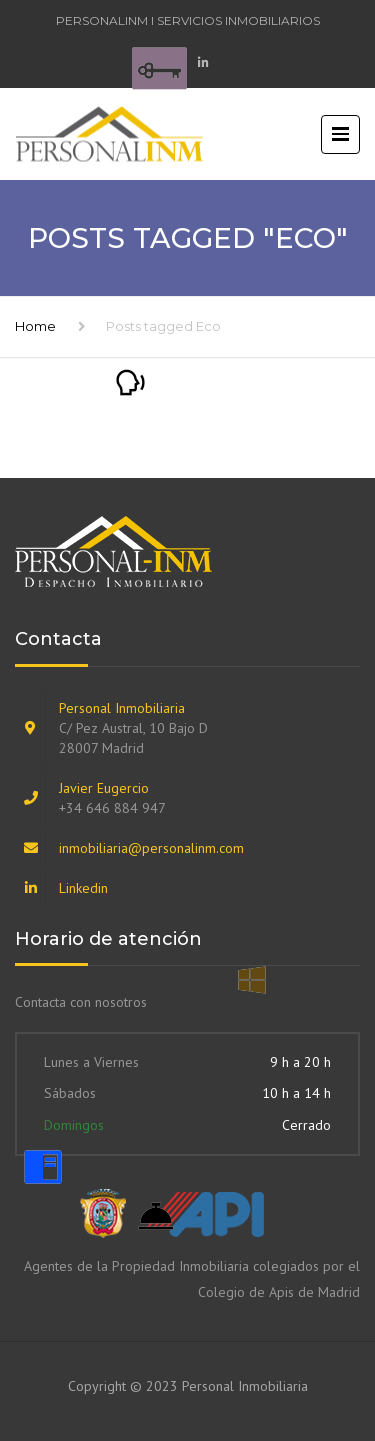 The image size is (375, 1441). What do you see at coordinates (252, 980) in the screenshot?
I see `open Windows application or settings` at bounding box center [252, 980].